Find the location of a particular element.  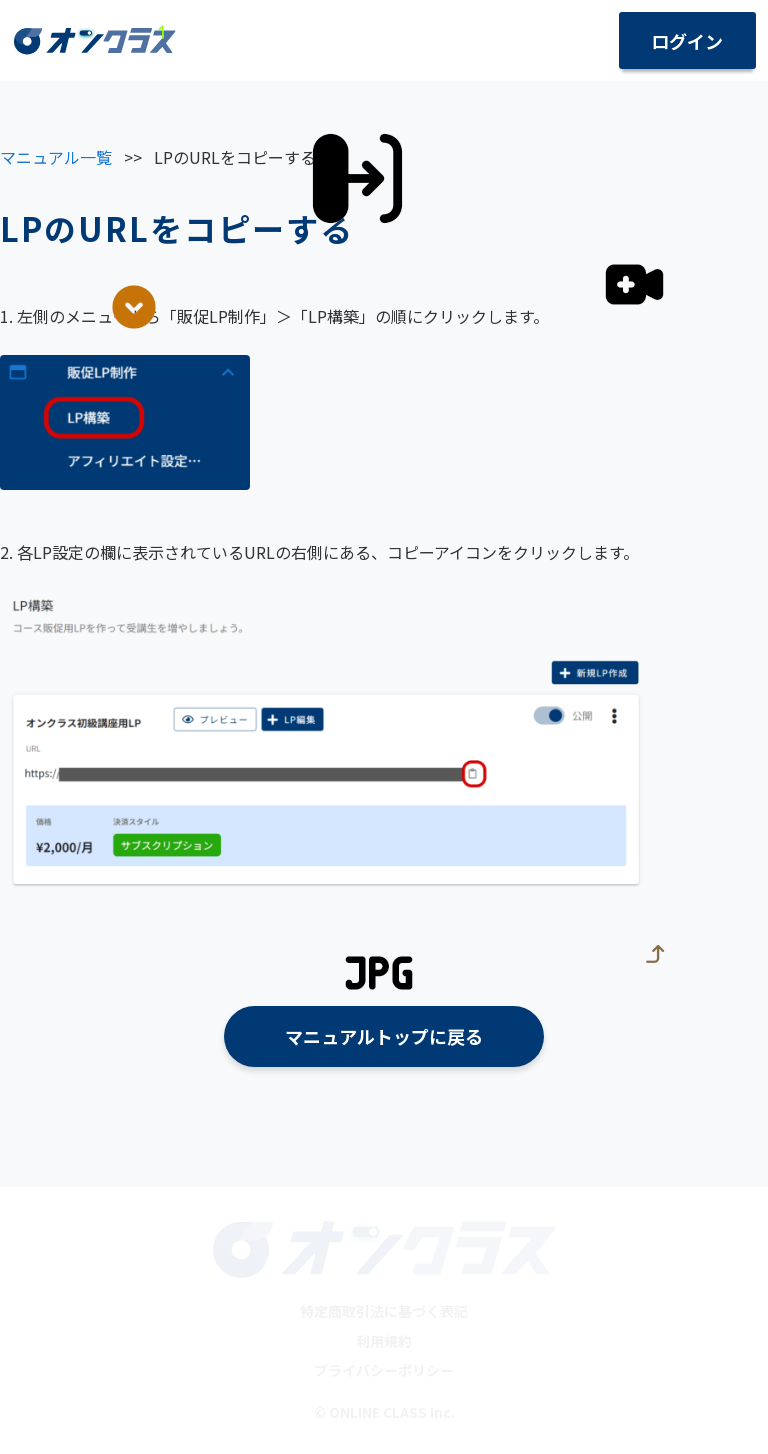

indicates a JPG image file type is located at coordinates (379, 973).